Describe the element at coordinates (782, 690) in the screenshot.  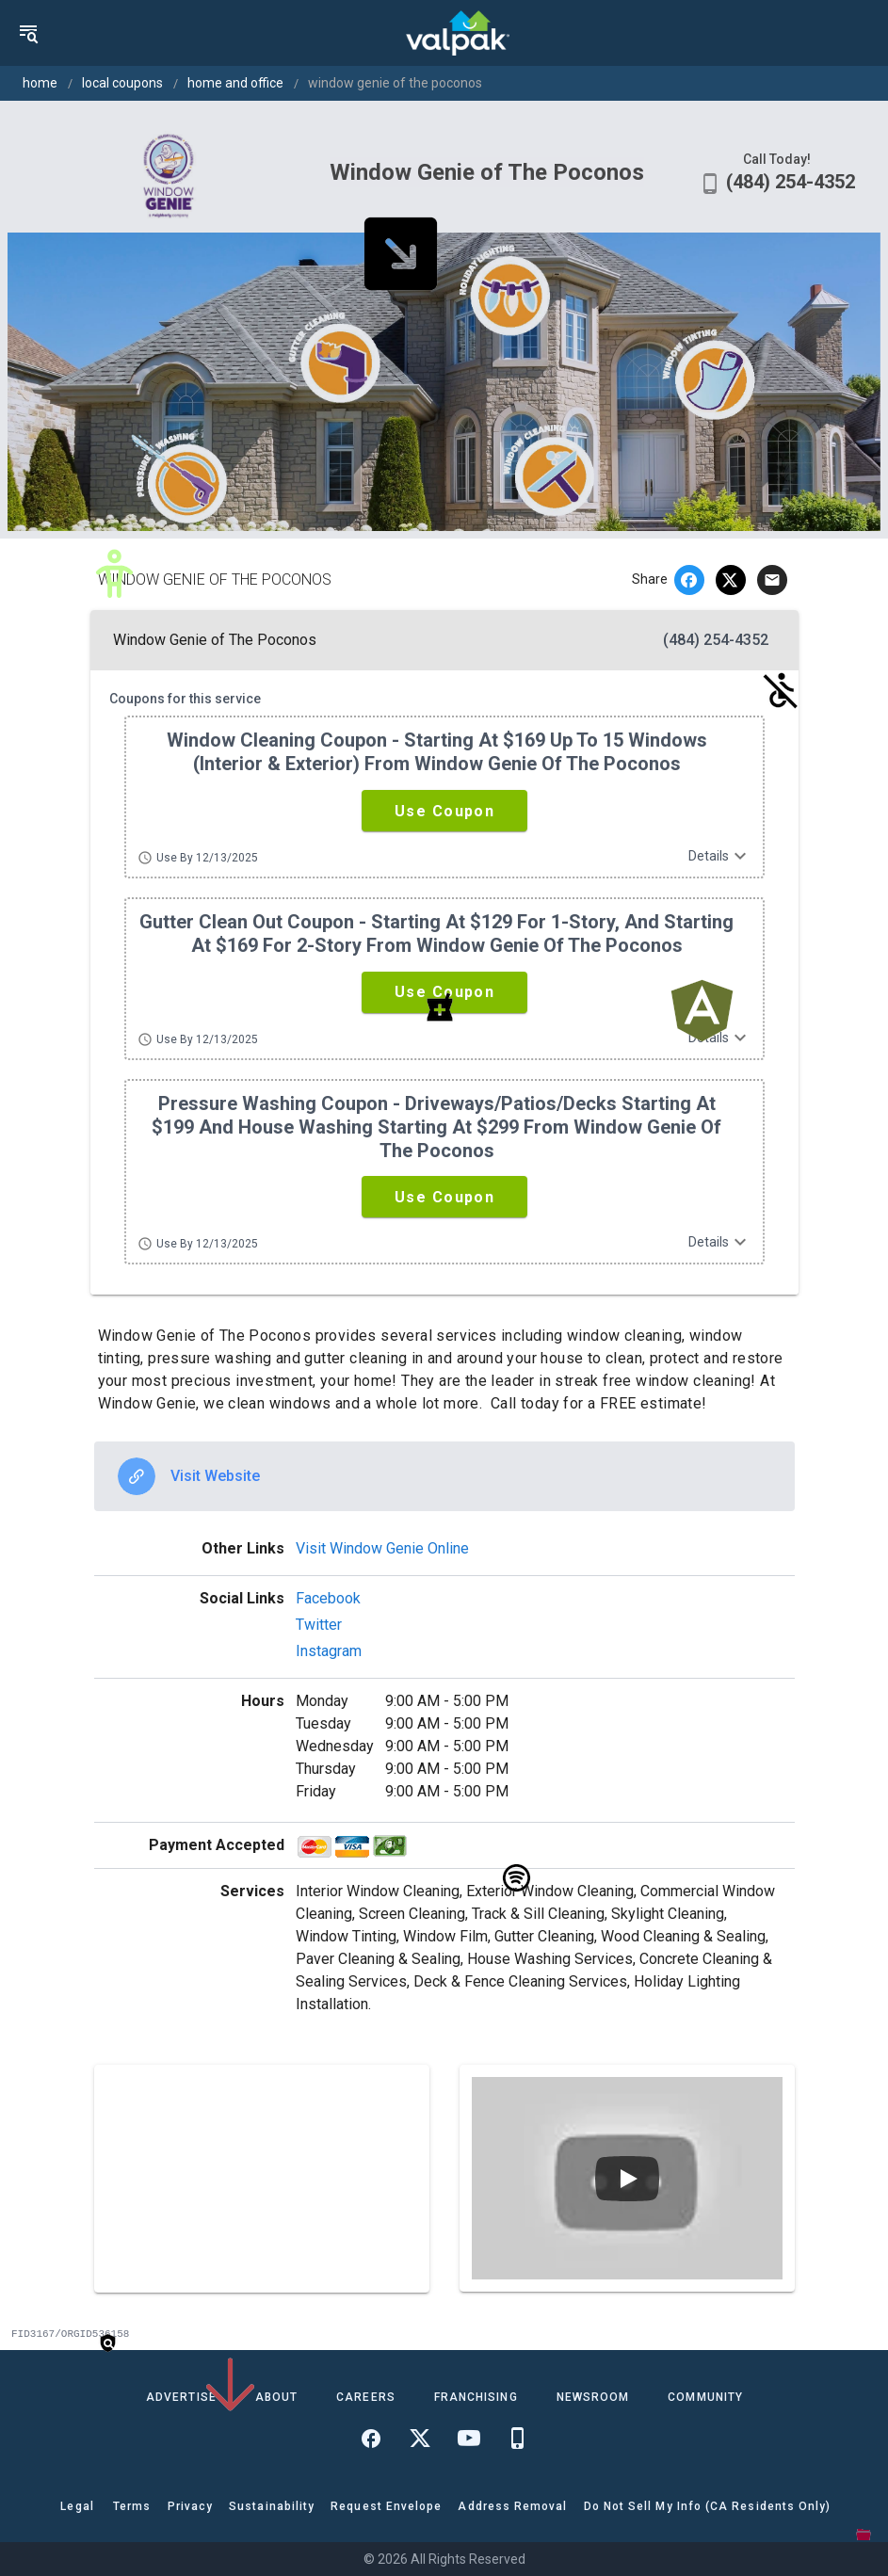
I see `indicates location is not wheelchair accessible` at that location.